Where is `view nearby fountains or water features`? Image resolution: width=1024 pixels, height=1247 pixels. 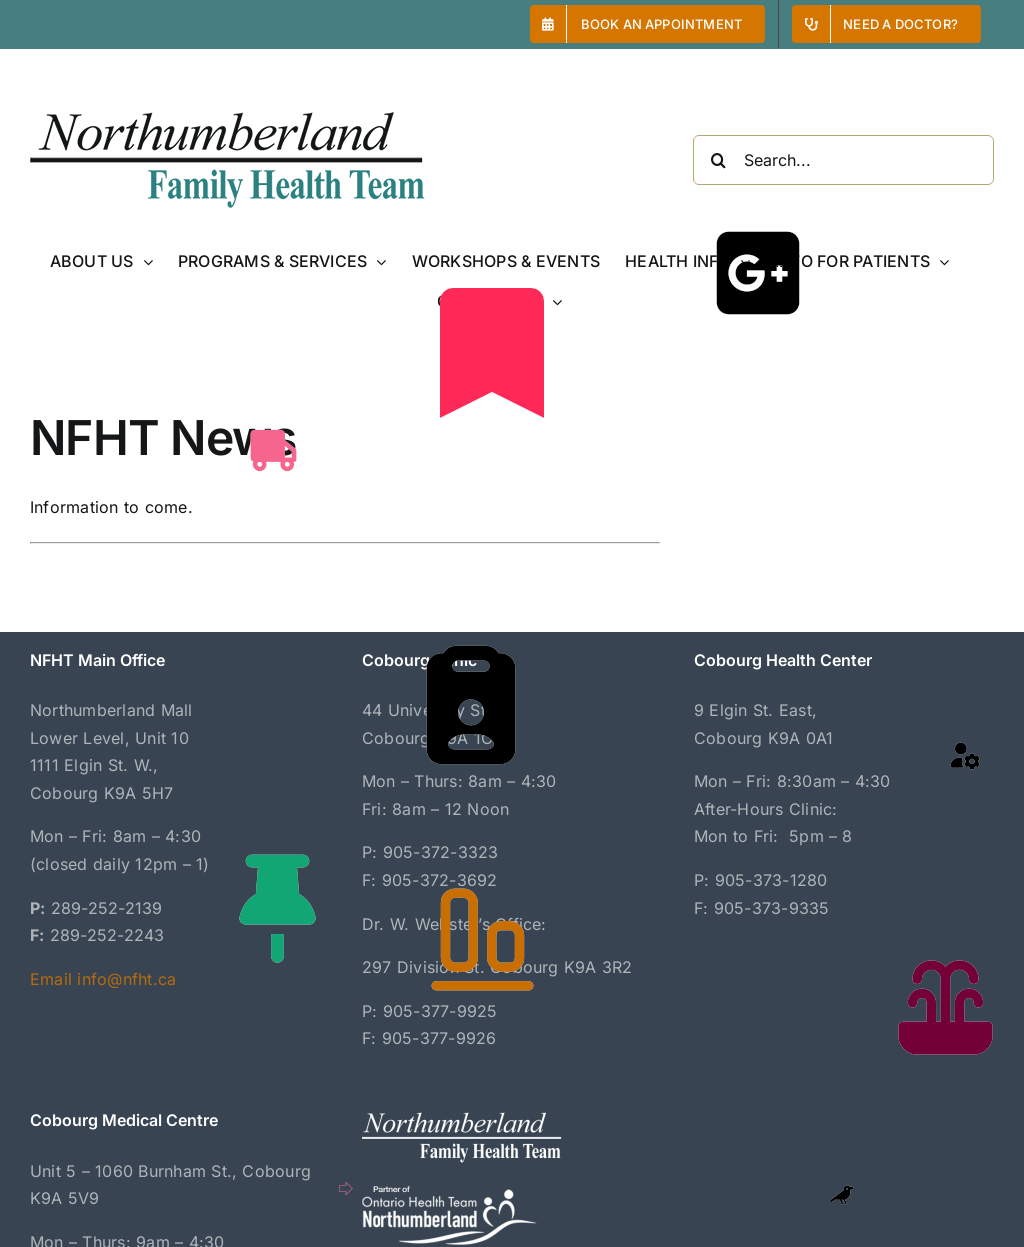 view nearby fountains or water features is located at coordinates (945, 1007).